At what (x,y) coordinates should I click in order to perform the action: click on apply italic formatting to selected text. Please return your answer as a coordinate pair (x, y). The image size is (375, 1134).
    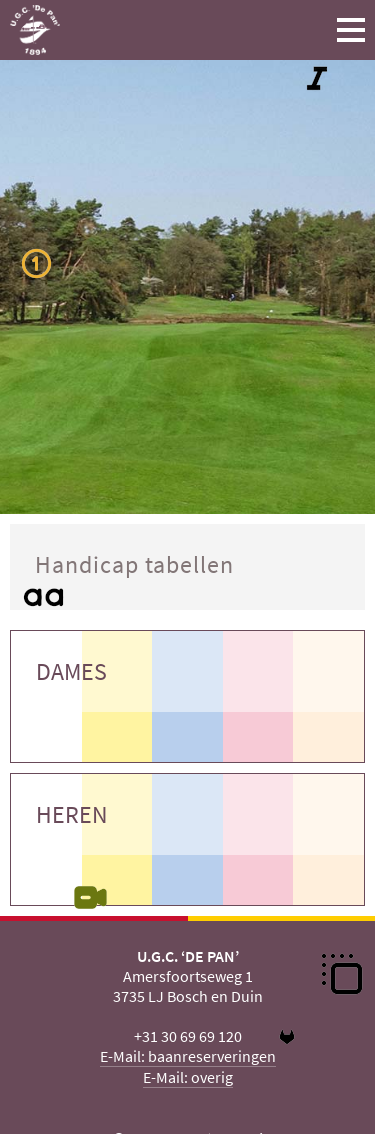
    Looking at the image, I should click on (317, 80).